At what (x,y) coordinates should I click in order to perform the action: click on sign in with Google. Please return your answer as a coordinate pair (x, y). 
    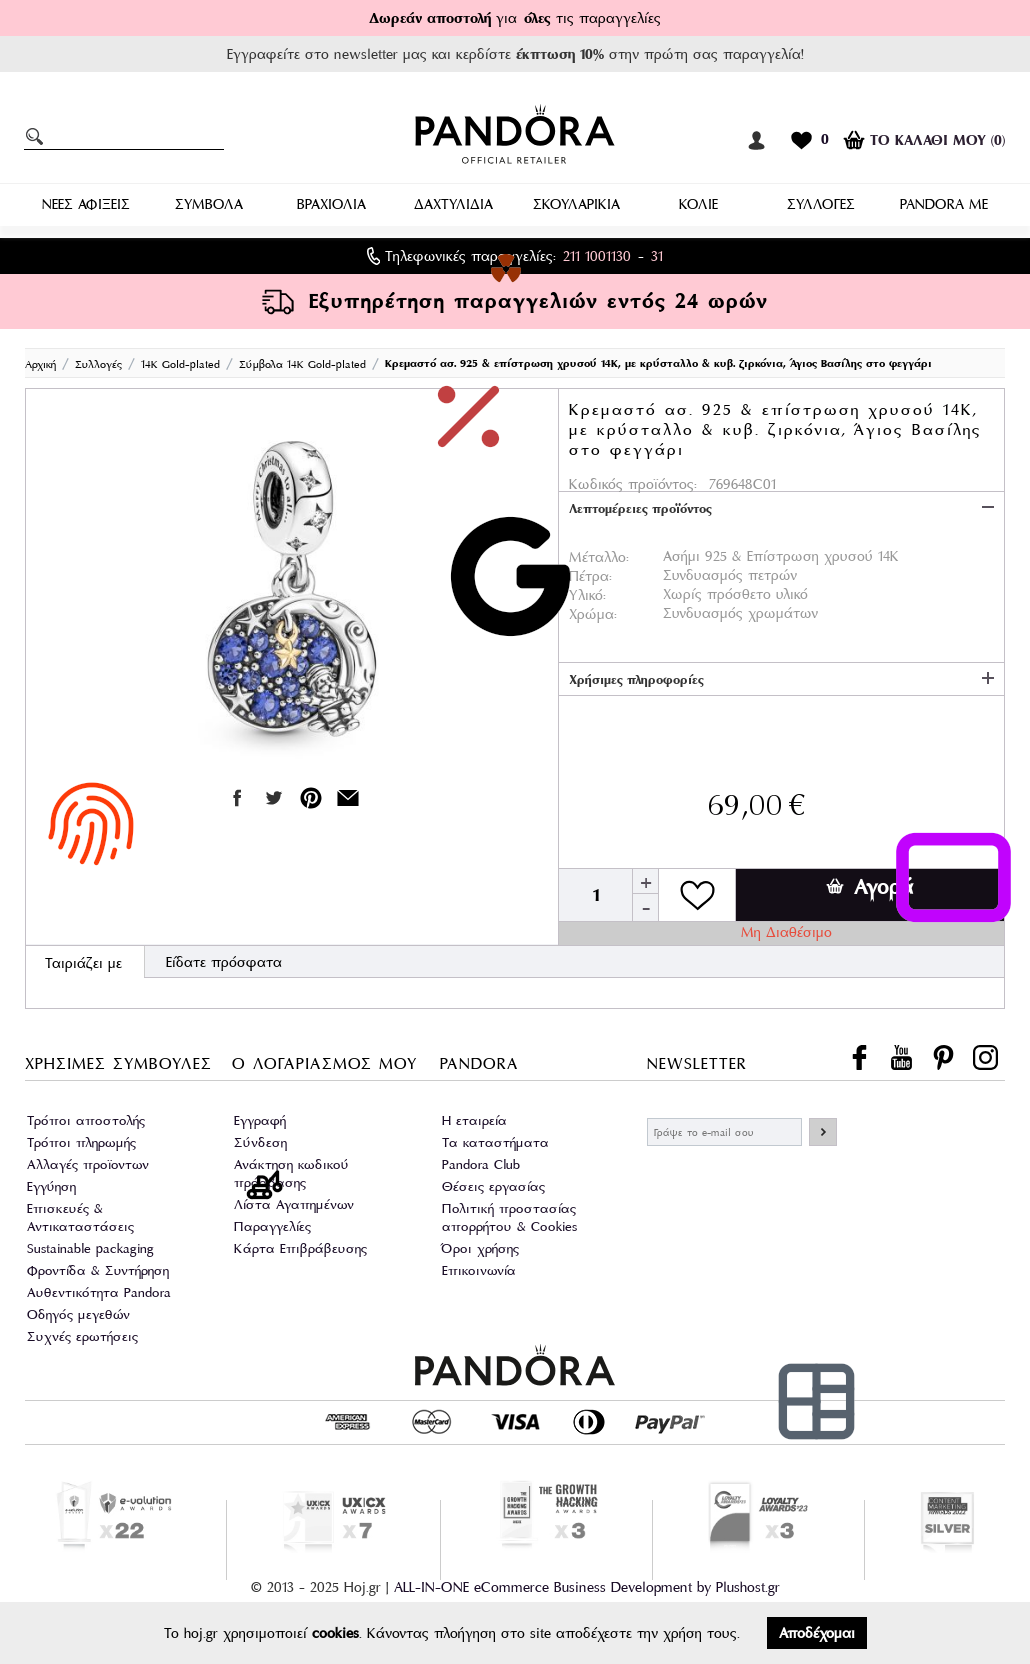
    Looking at the image, I should click on (510, 576).